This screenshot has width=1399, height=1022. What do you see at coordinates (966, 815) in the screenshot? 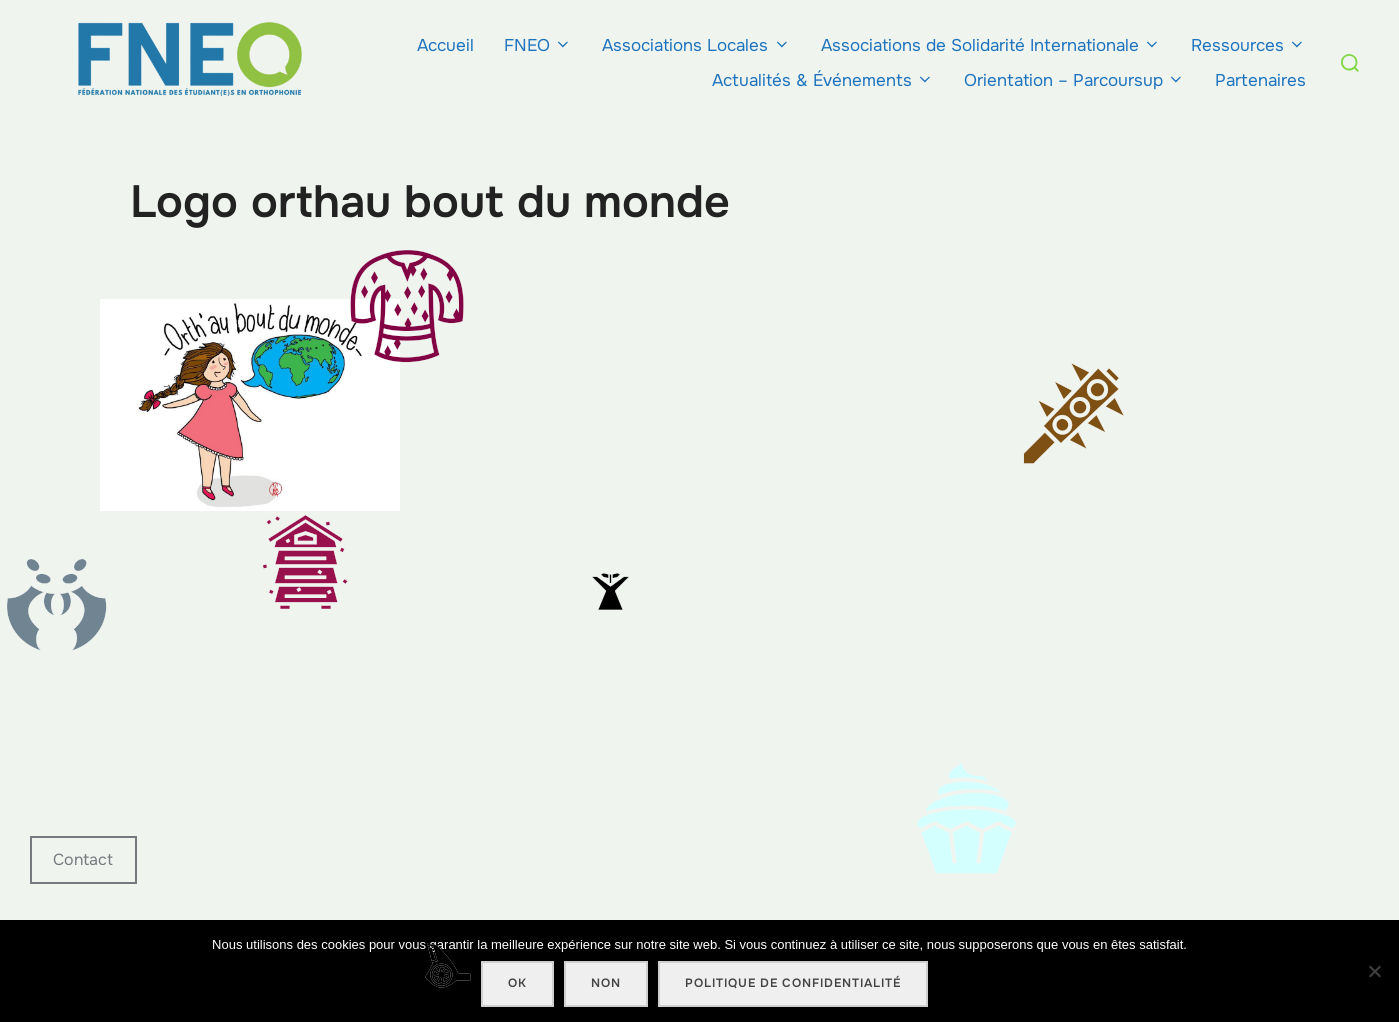
I see `access bakery or dessert options` at bounding box center [966, 815].